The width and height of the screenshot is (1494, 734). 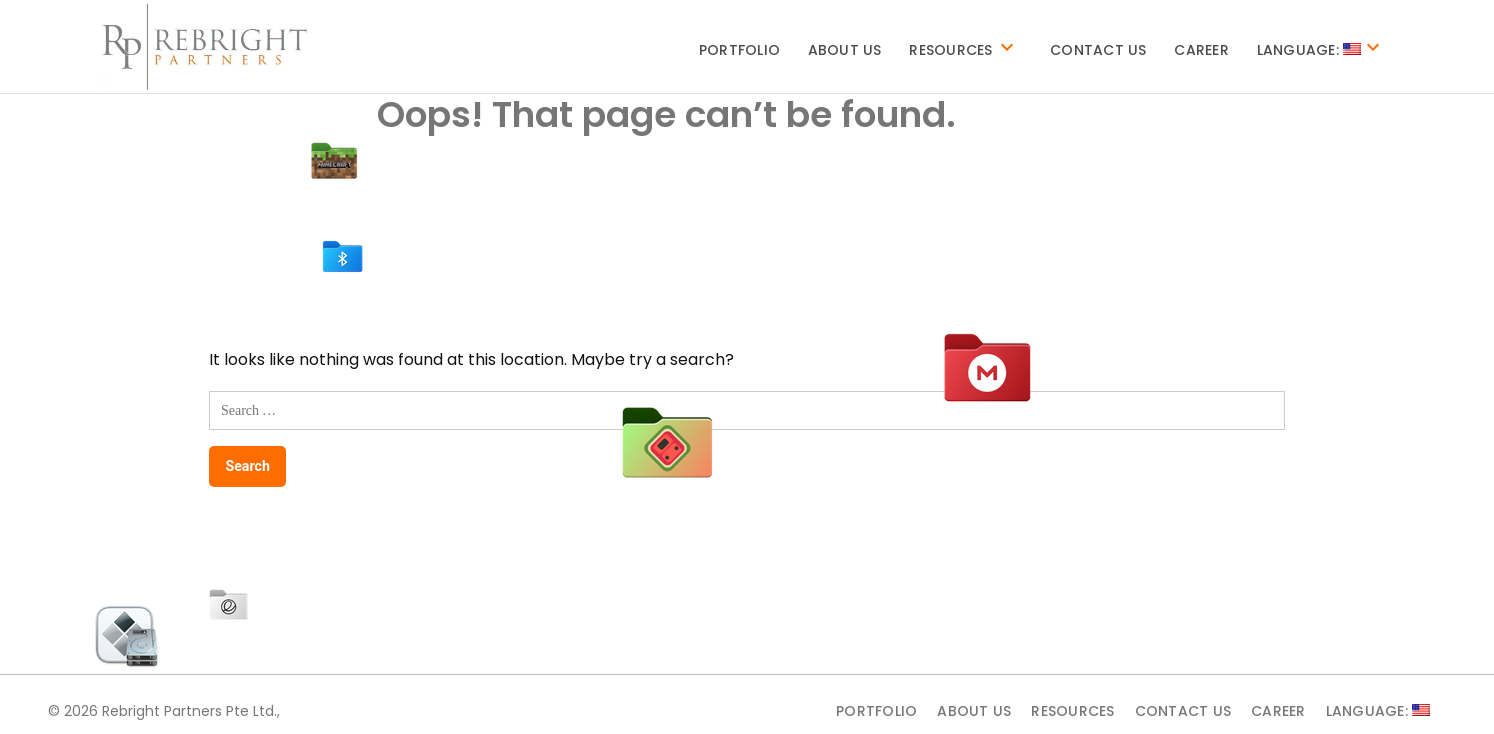 What do you see at coordinates (124, 634) in the screenshot?
I see `launch boot camp assistant to install windows on your mac` at bounding box center [124, 634].